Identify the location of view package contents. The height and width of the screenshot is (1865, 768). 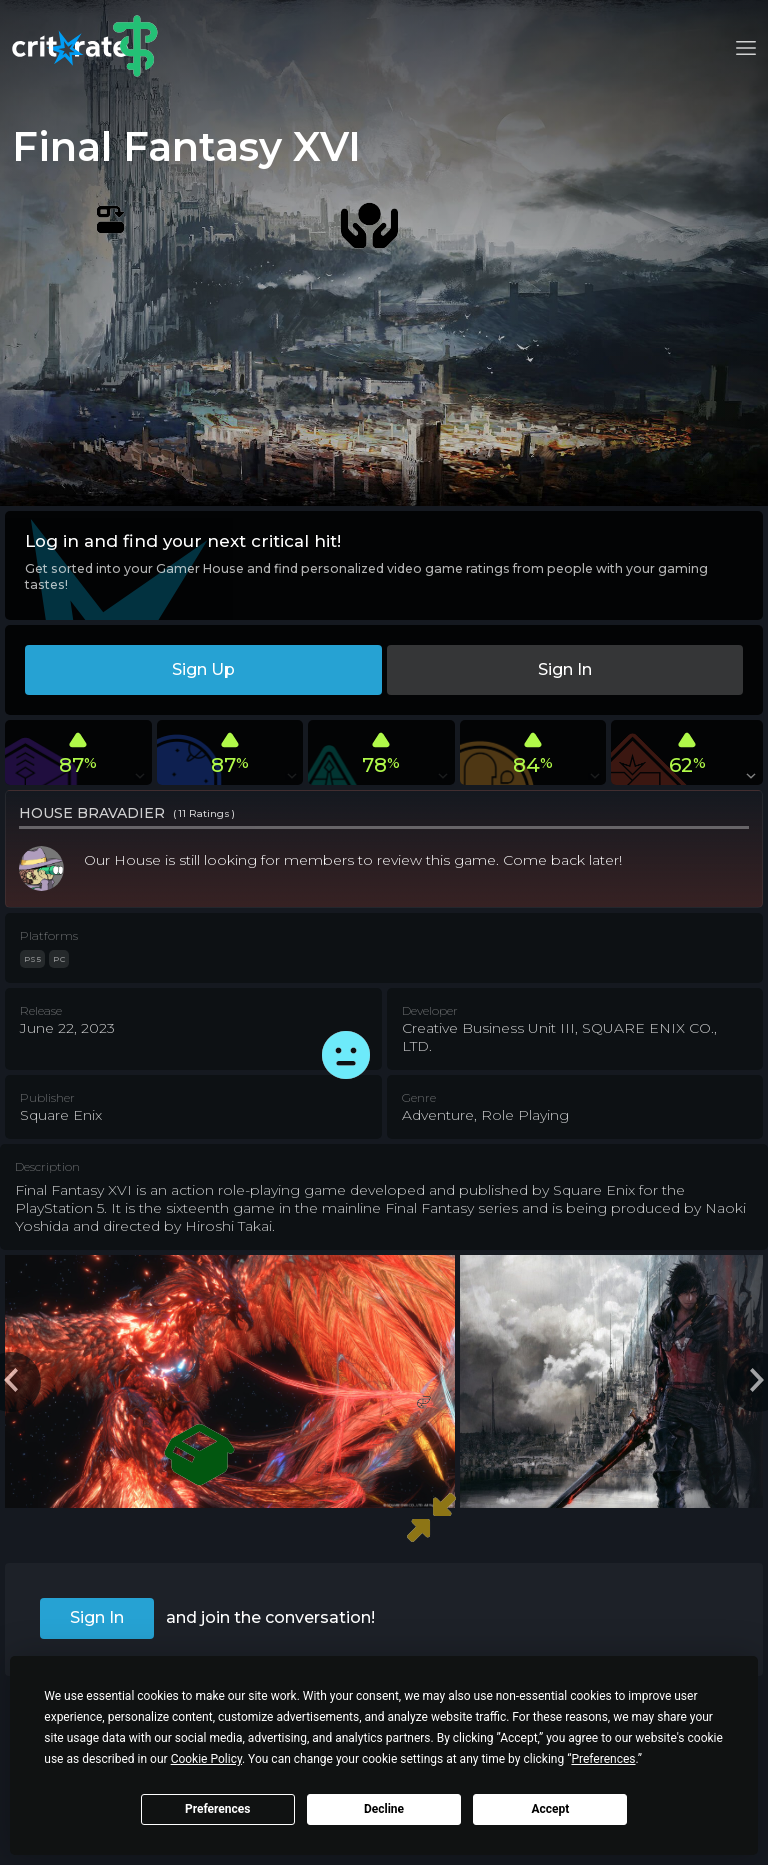
(199, 1454).